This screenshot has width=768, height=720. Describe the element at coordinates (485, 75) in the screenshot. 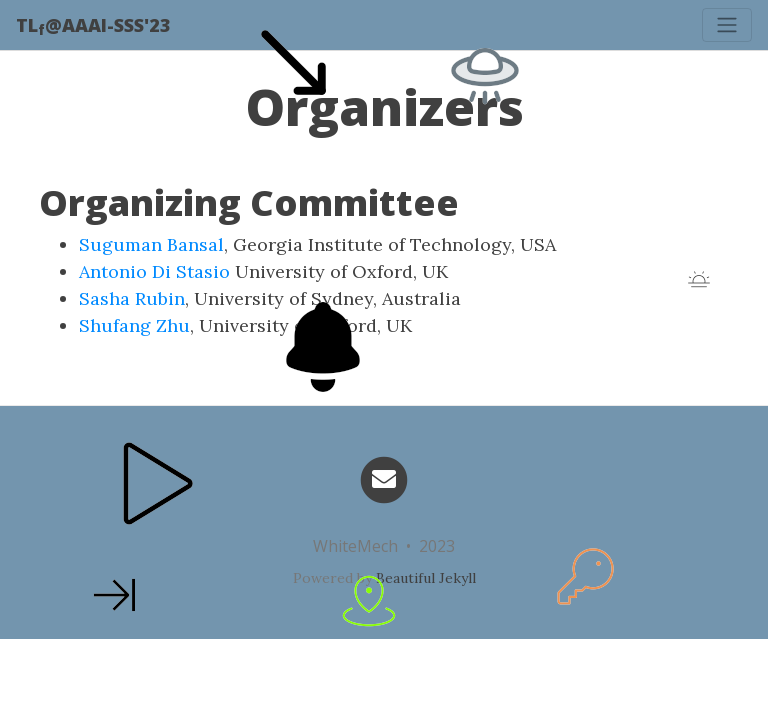

I see `access sci-fi or space-themed content` at that location.